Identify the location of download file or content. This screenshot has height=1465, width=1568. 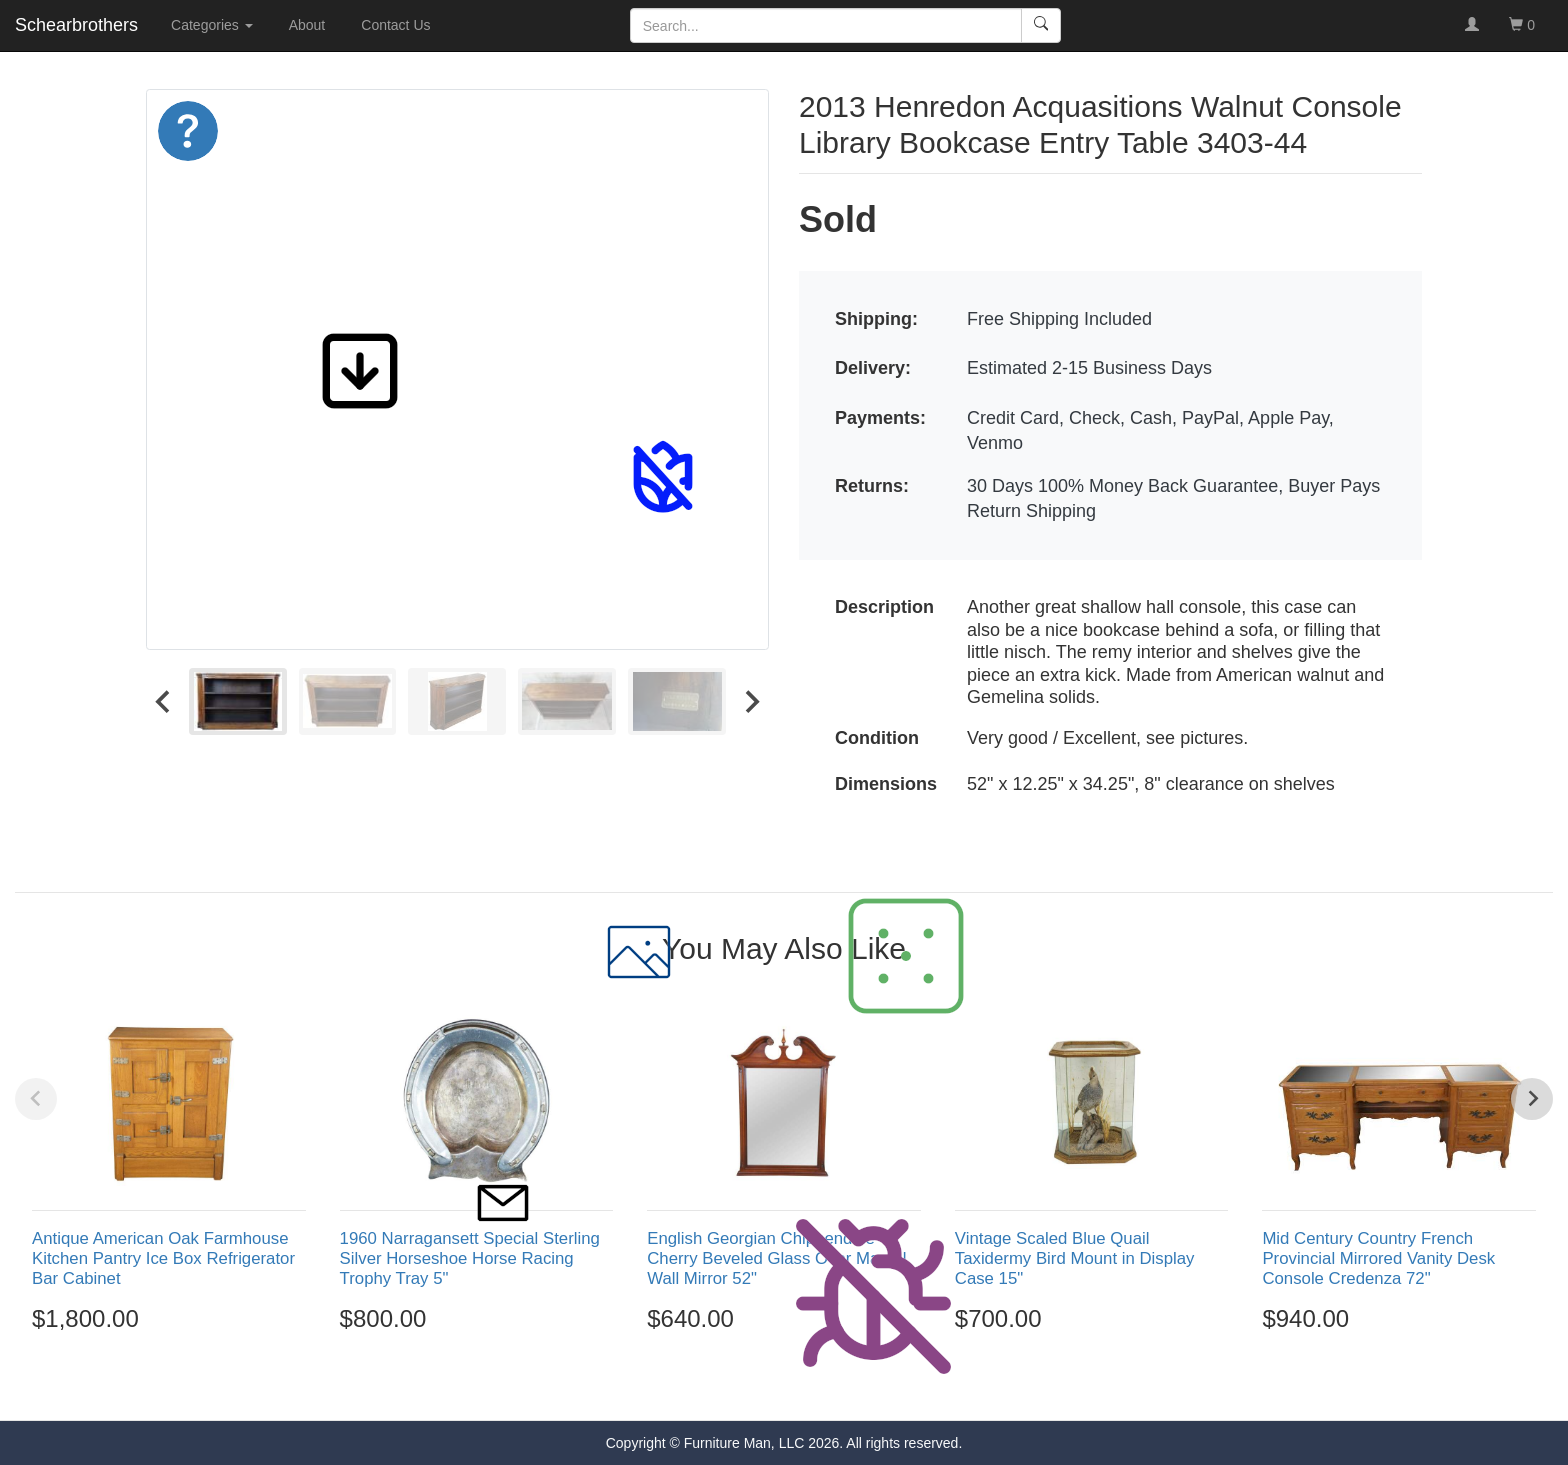
(360, 371).